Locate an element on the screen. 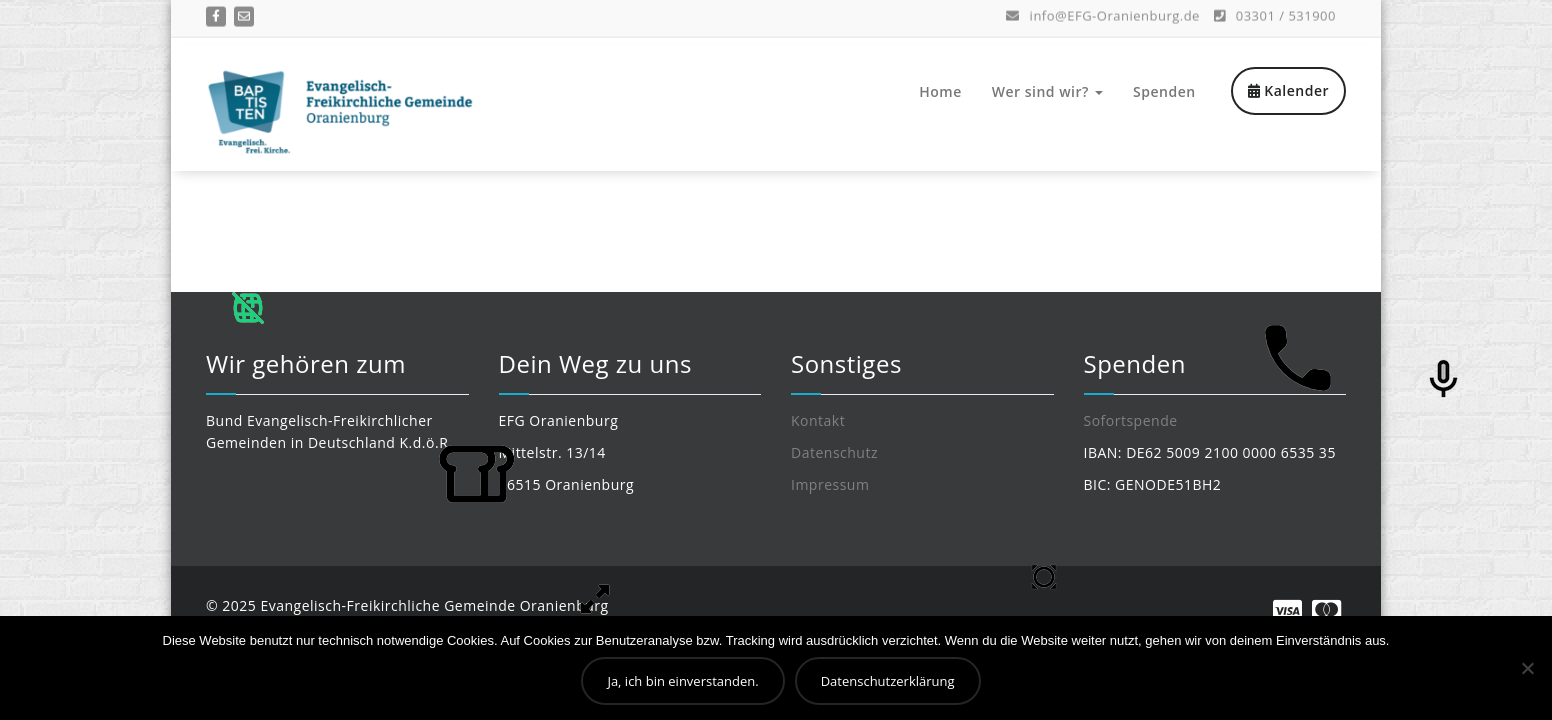 The width and height of the screenshot is (1552, 720). expand content to fill available space is located at coordinates (1044, 577).